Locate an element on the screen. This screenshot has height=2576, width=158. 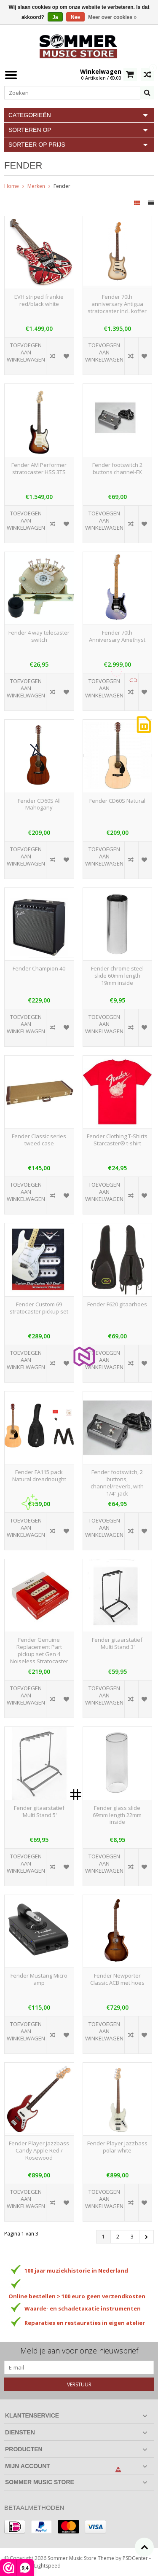
view outdoor or nature-related content is located at coordinates (118, 2469).